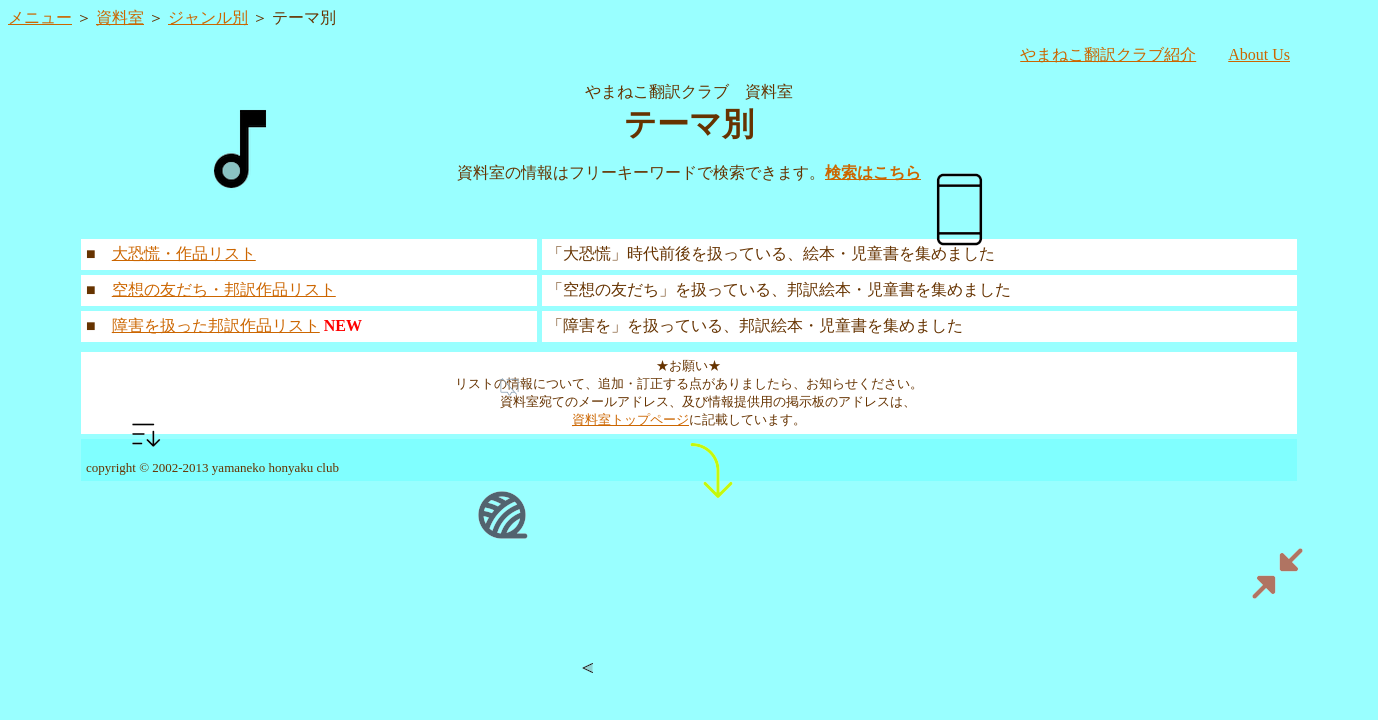  Describe the element at coordinates (711, 470) in the screenshot. I see `redirect content or flow downward` at that location.